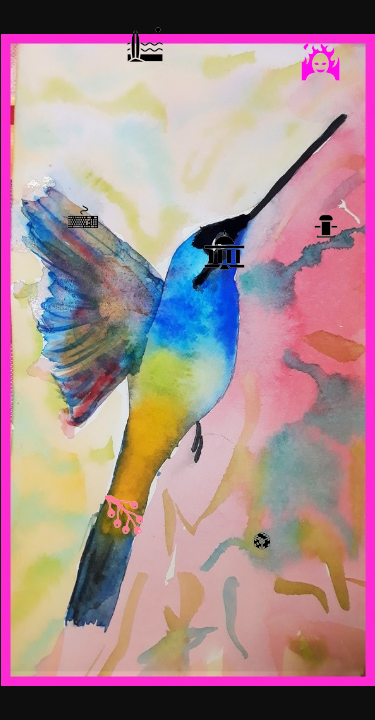  Describe the element at coordinates (224, 249) in the screenshot. I see `access government or civic services` at that location.